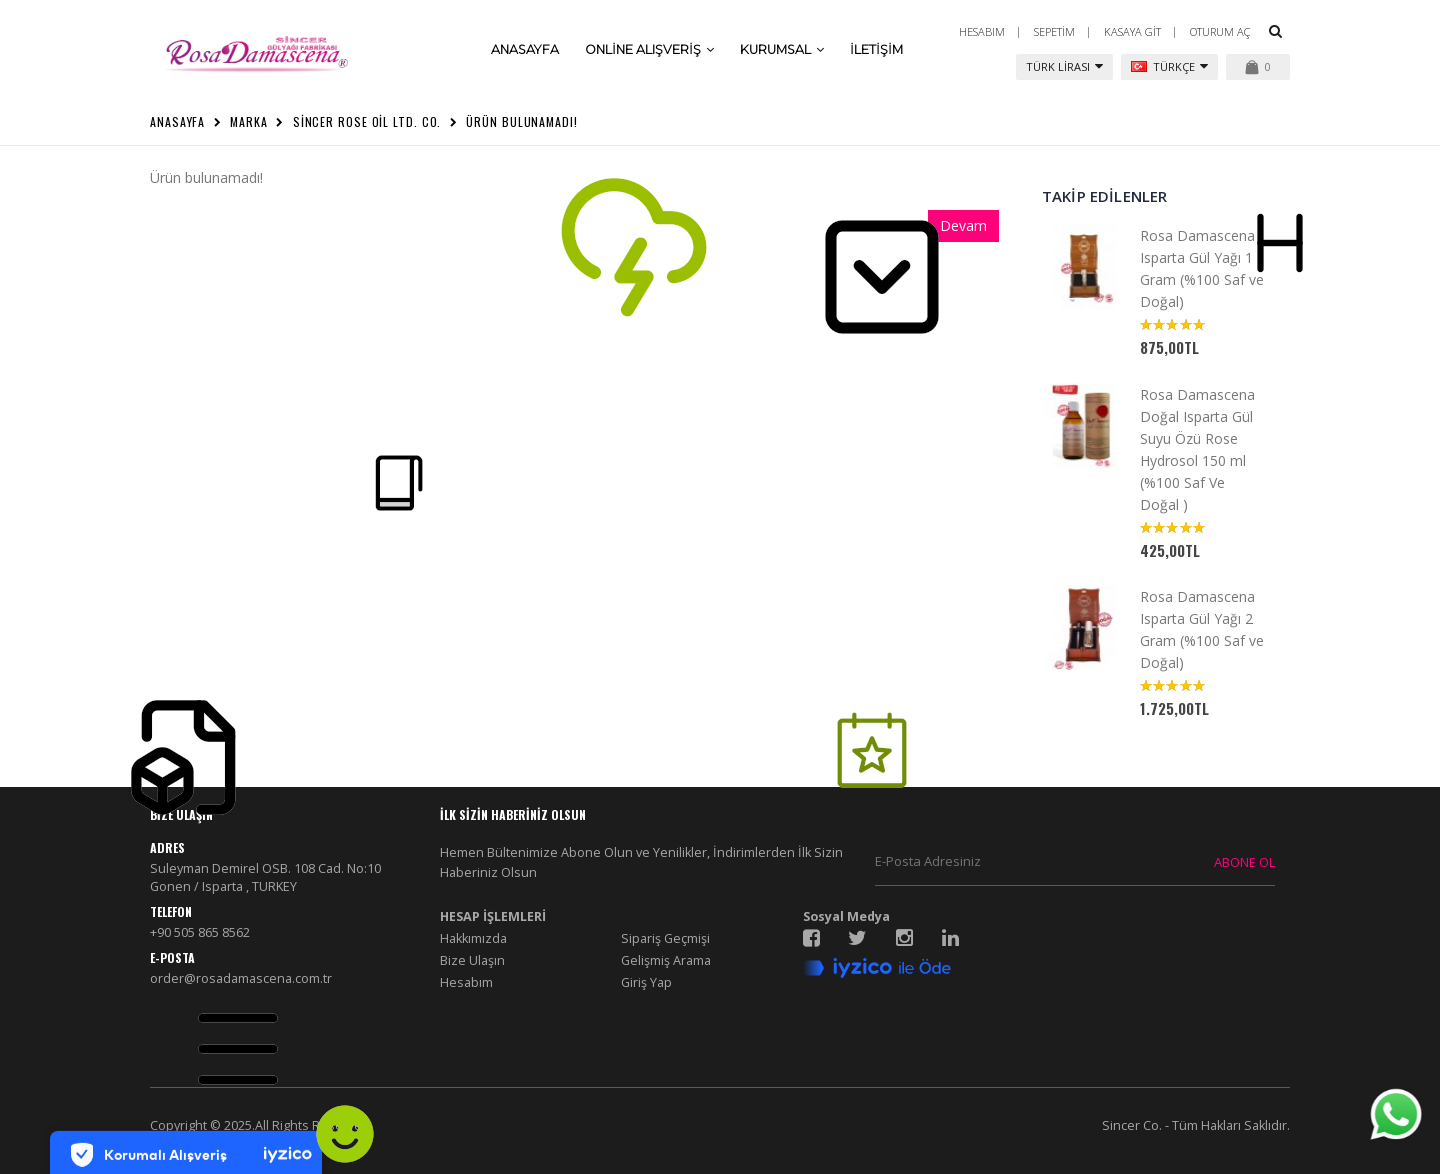  Describe the element at coordinates (882, 277) in the screenshot. I see `expand content or dropdown menu` at that location.